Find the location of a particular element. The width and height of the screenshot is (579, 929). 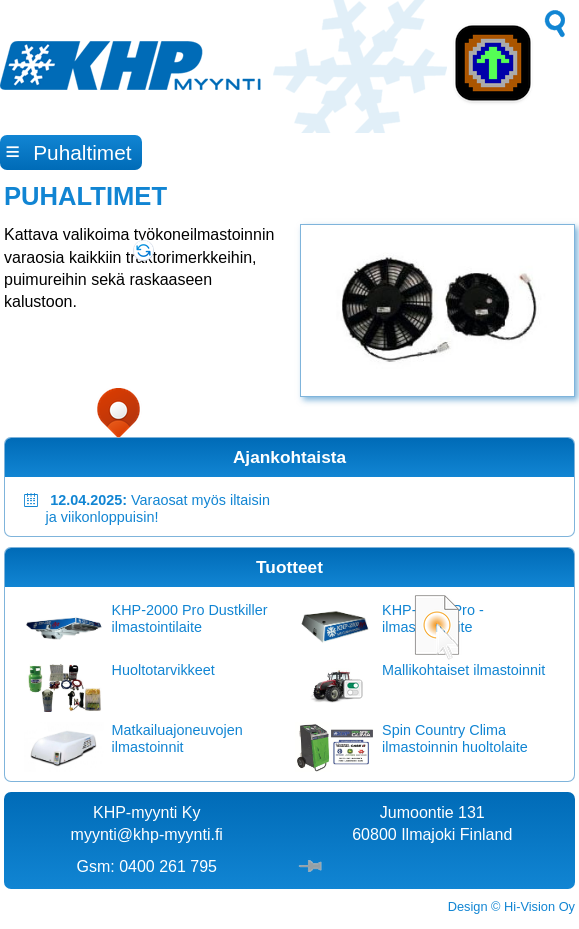

select a file from your documents is located at coordinates (437, 625).